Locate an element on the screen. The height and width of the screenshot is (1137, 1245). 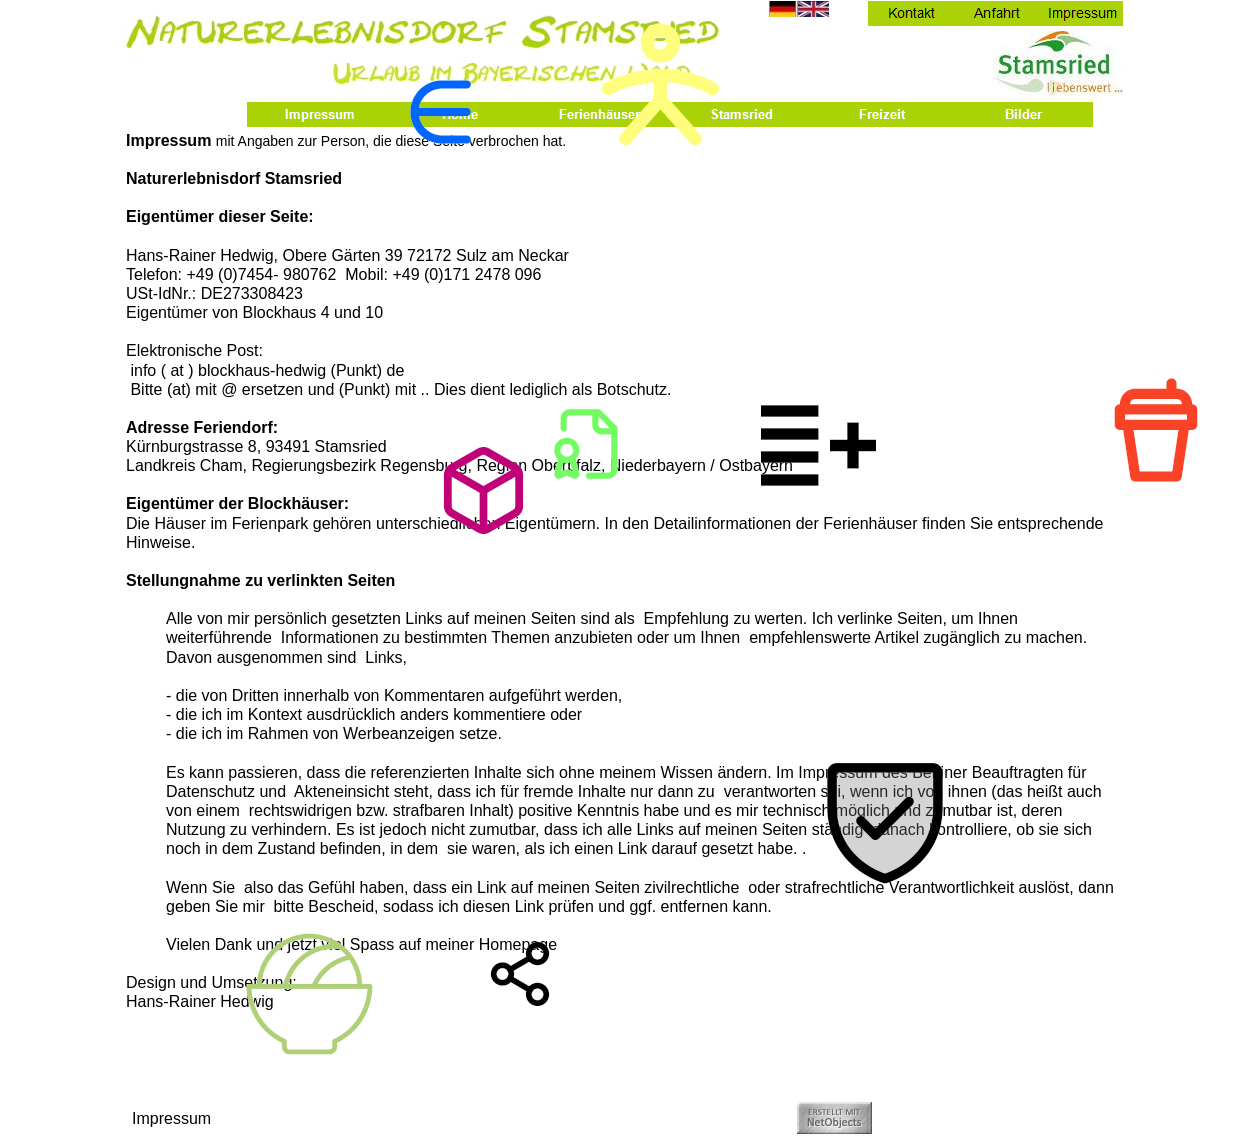
view package or shipment details is located at coordinates (483, 490).